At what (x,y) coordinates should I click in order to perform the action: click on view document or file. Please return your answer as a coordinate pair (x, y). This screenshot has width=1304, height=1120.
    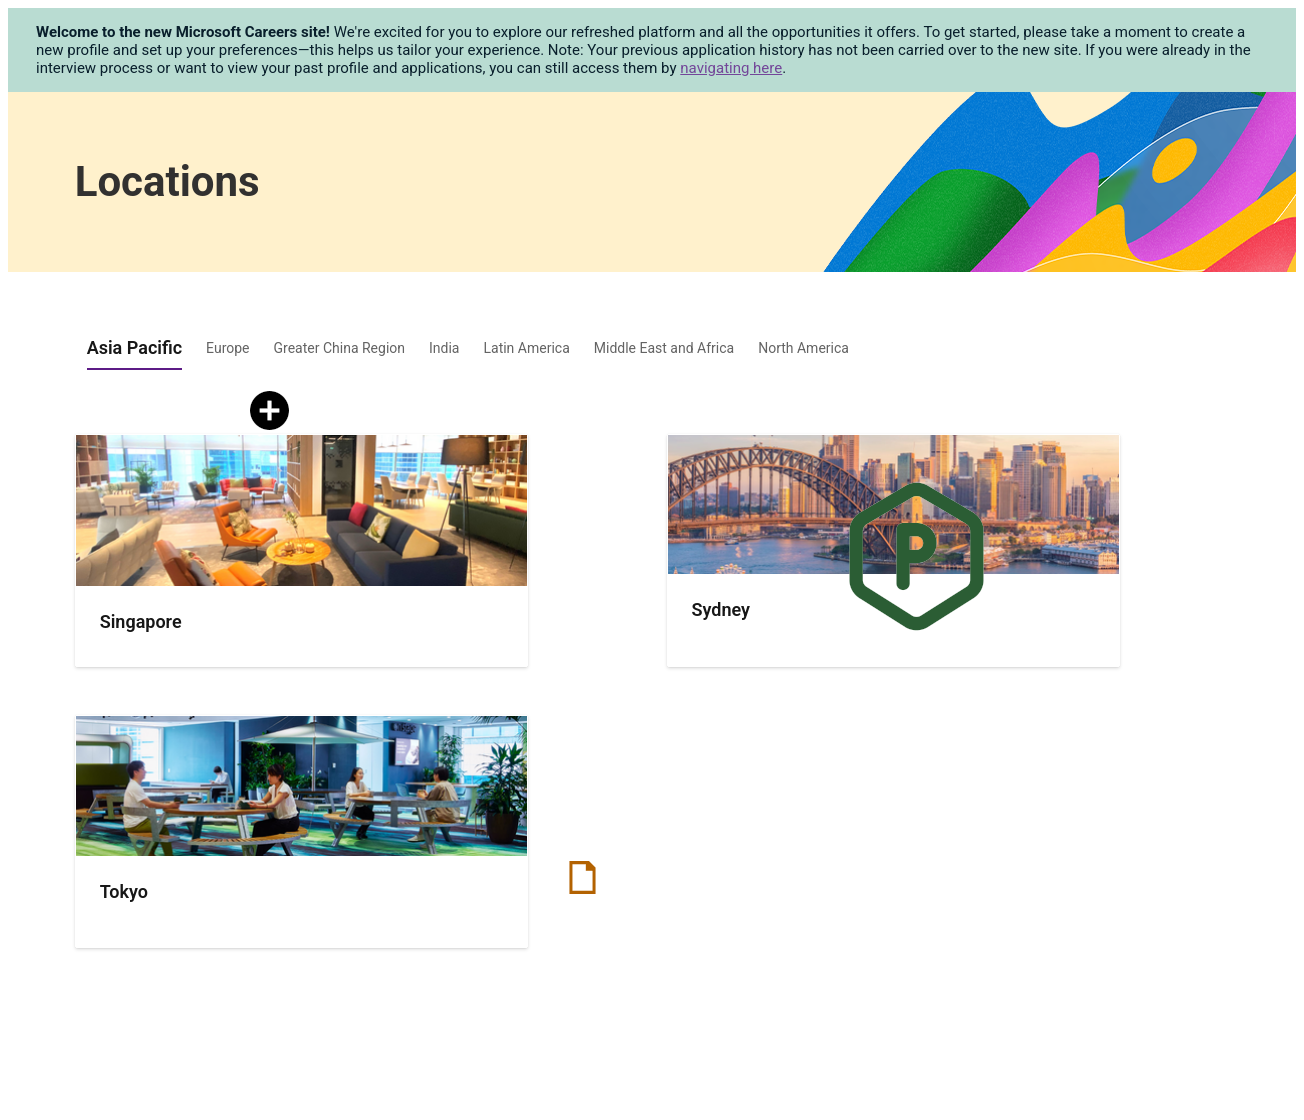
    Looking at the image, I should click on (582, 877).